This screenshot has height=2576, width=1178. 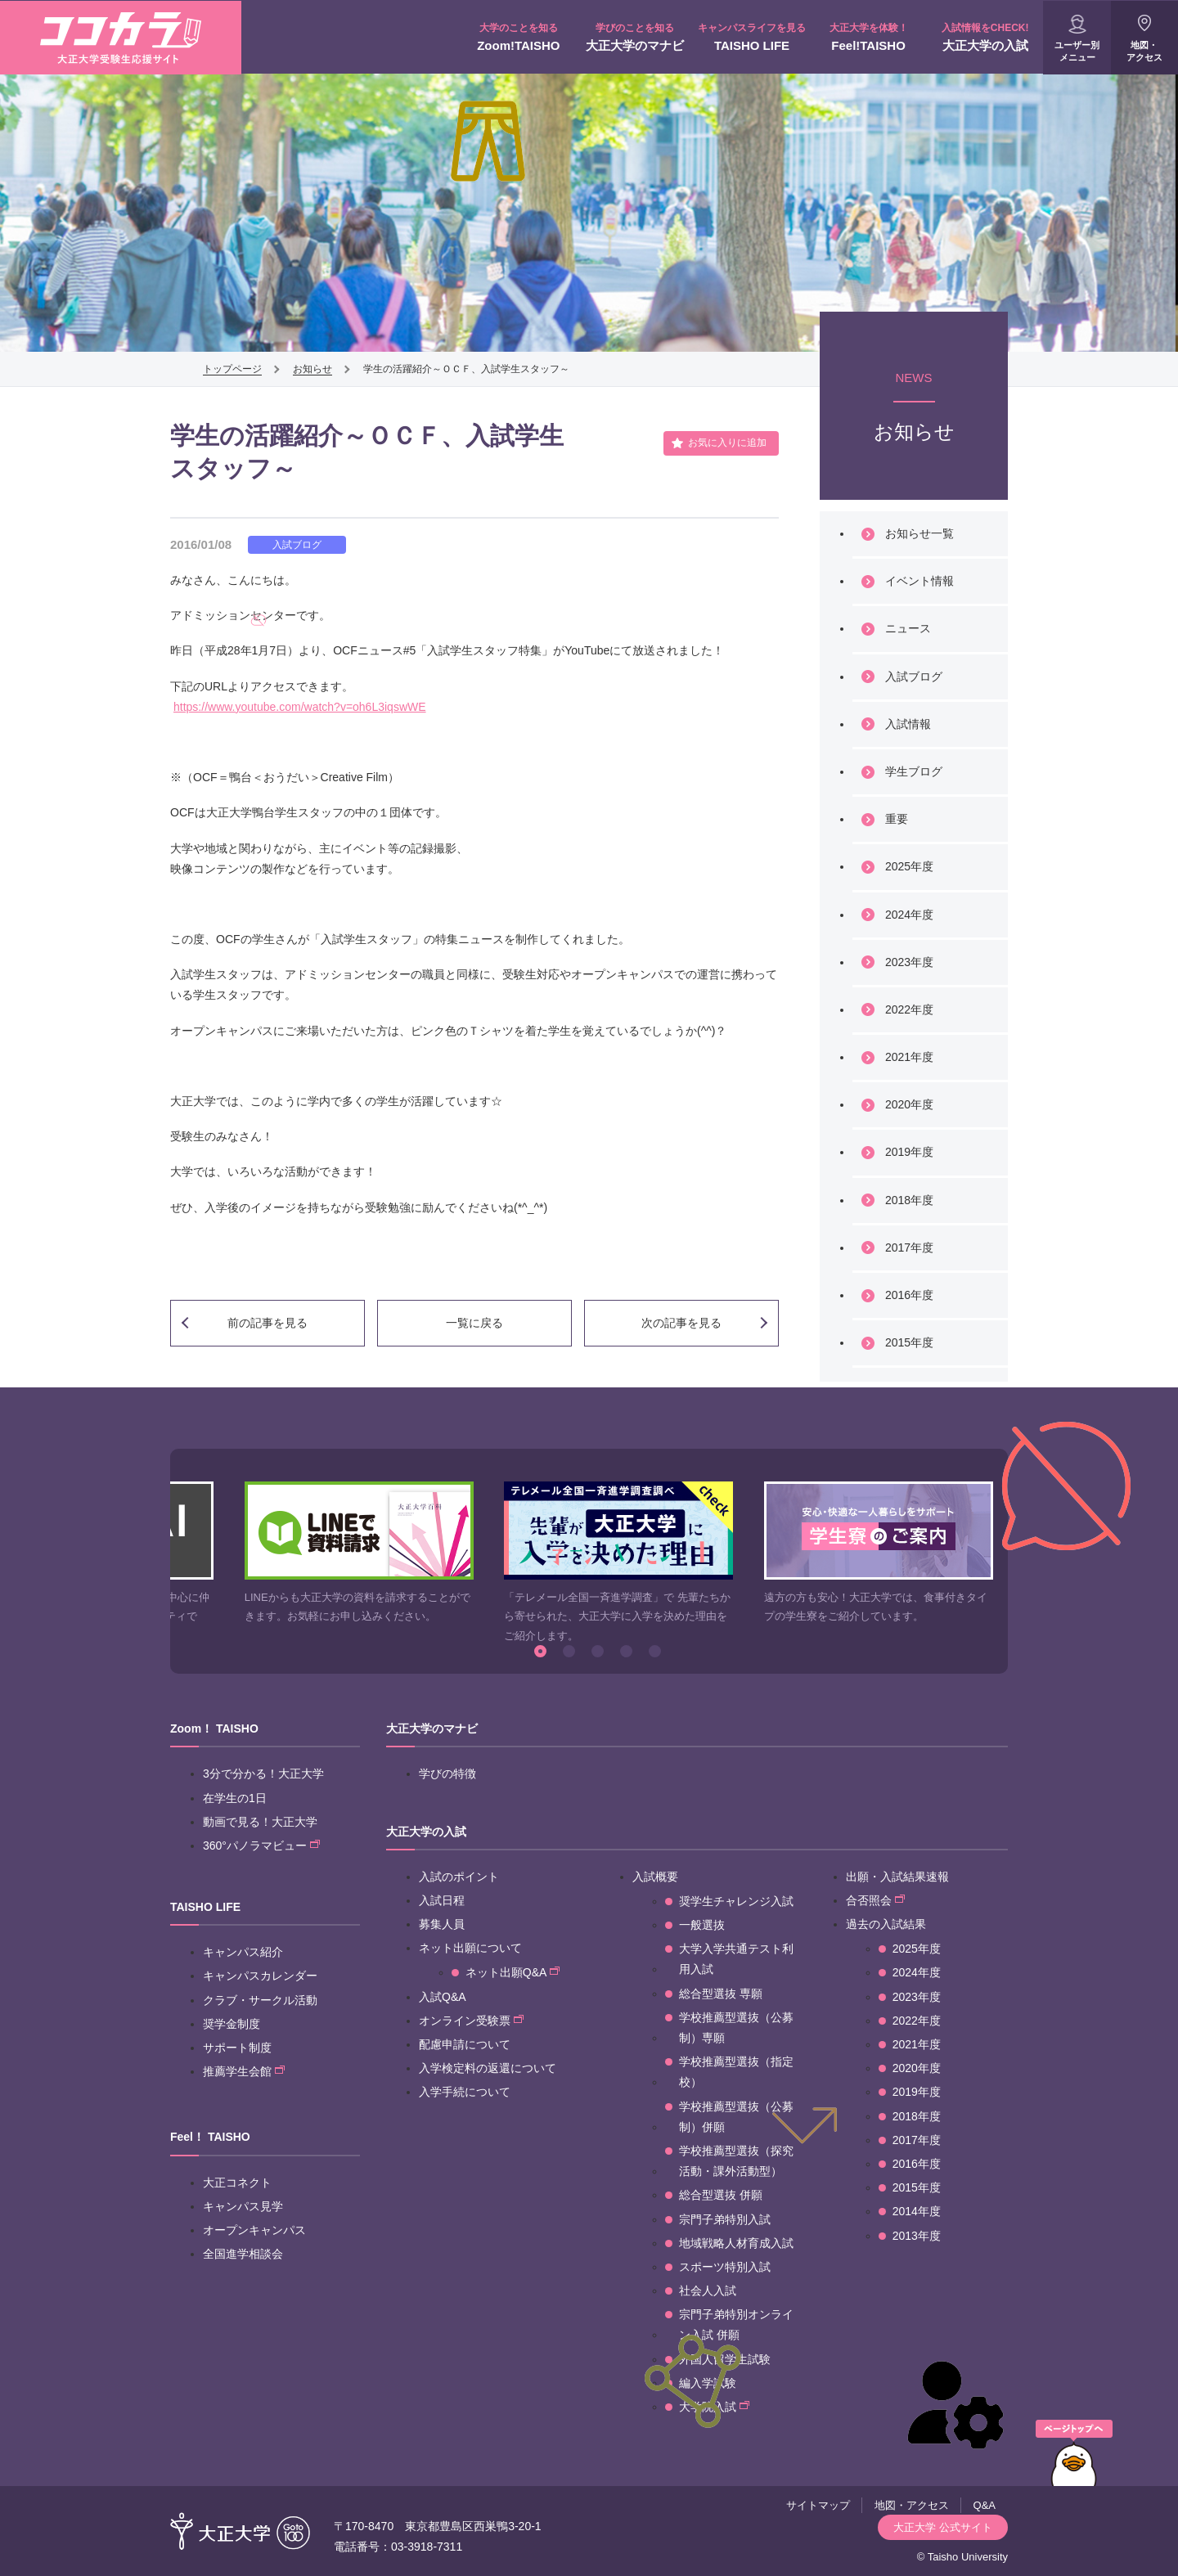 I want to click on cloud storage unavailable or disconnected, so click(x=259, y=620).